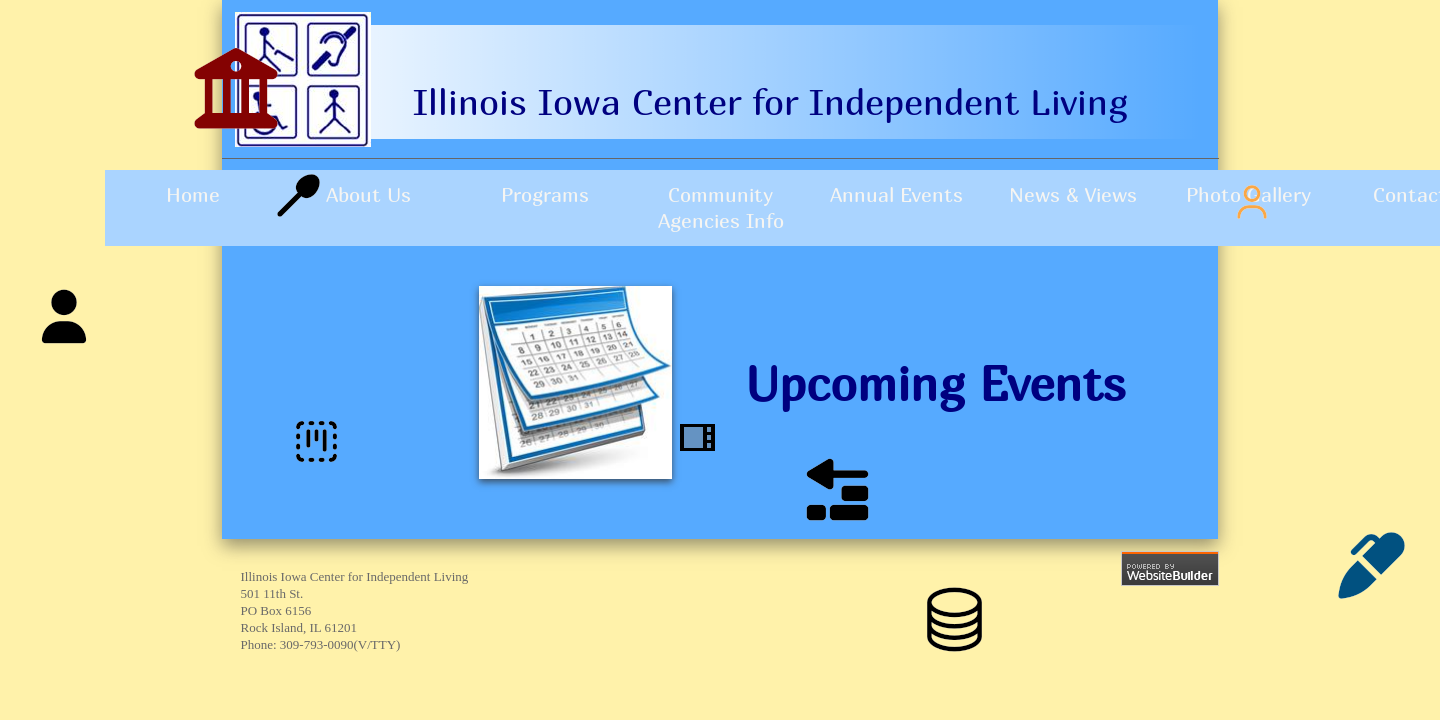 This screenshot has height=720, width=1440. I want to click on access banking or financial services, so click(236, 87).